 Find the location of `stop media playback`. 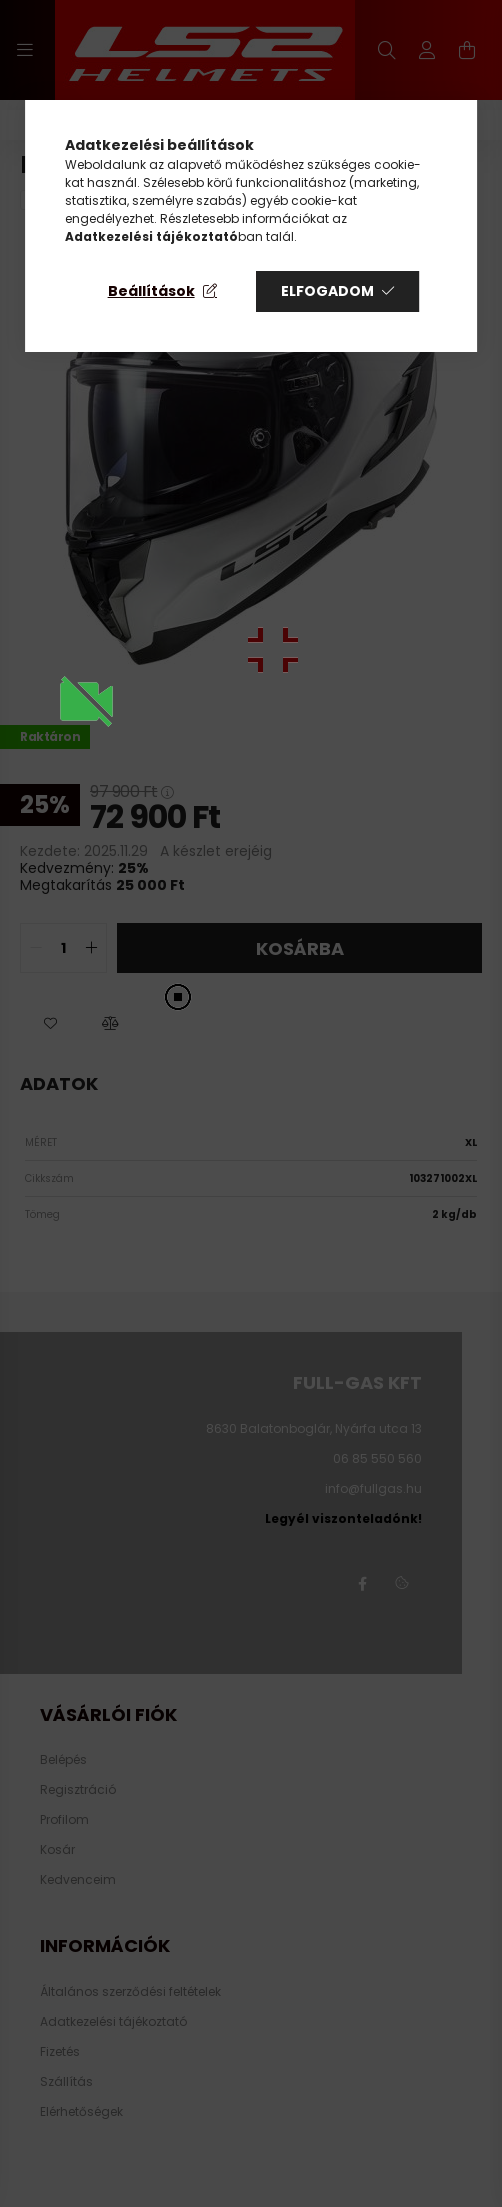

stop media playback is located at coordinates (178, 997).